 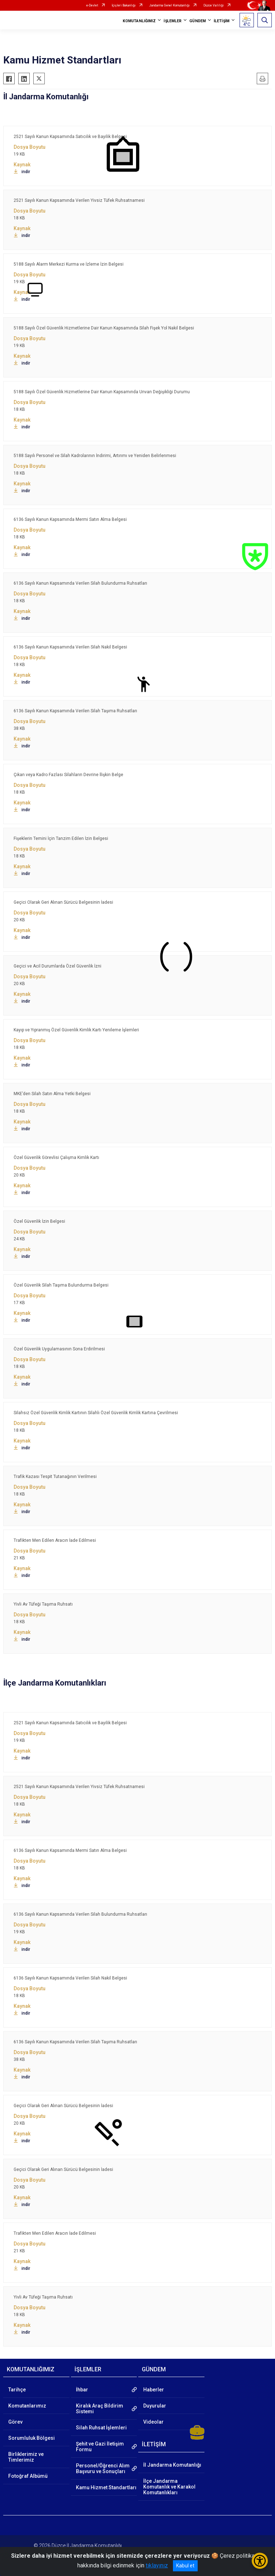 I want to click on access social or people-related features, so click(x=144, y=684).